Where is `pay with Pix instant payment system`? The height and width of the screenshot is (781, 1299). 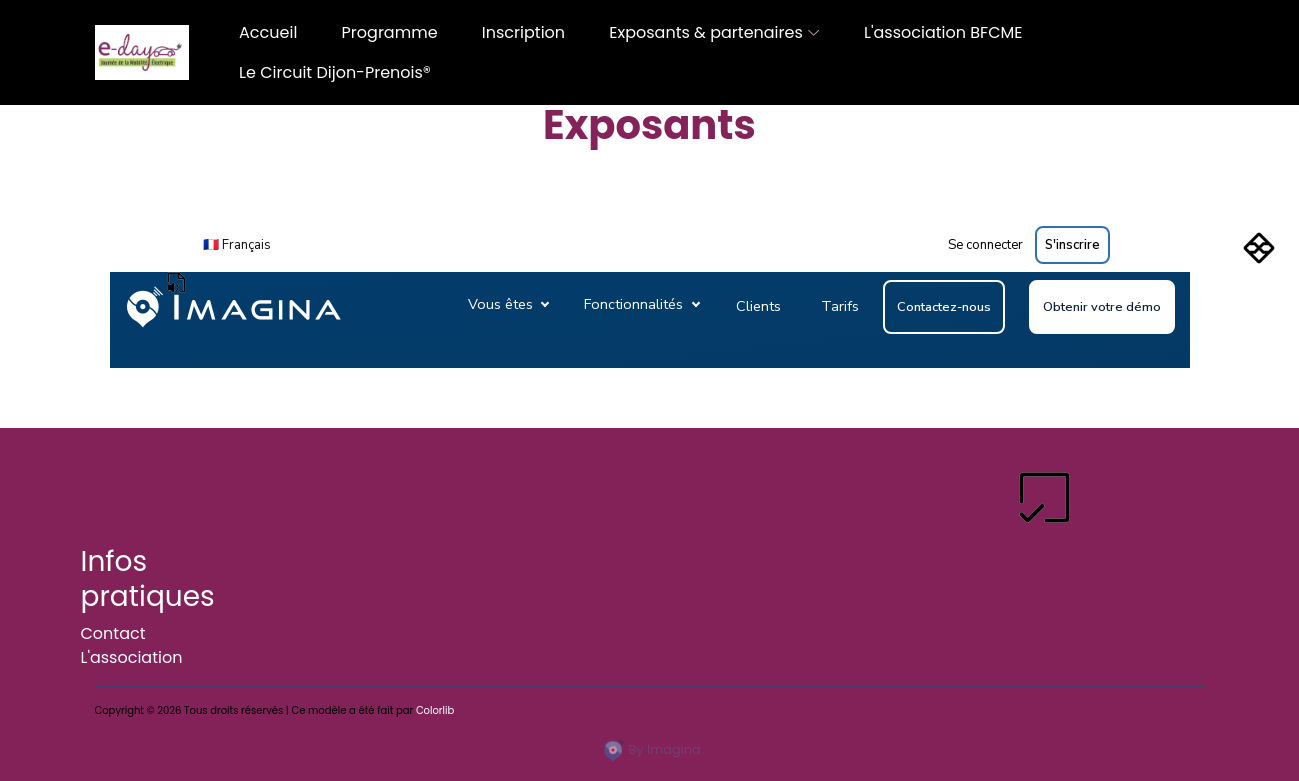 pay with Pix instant payment system is located at coordinates (1259, 248).